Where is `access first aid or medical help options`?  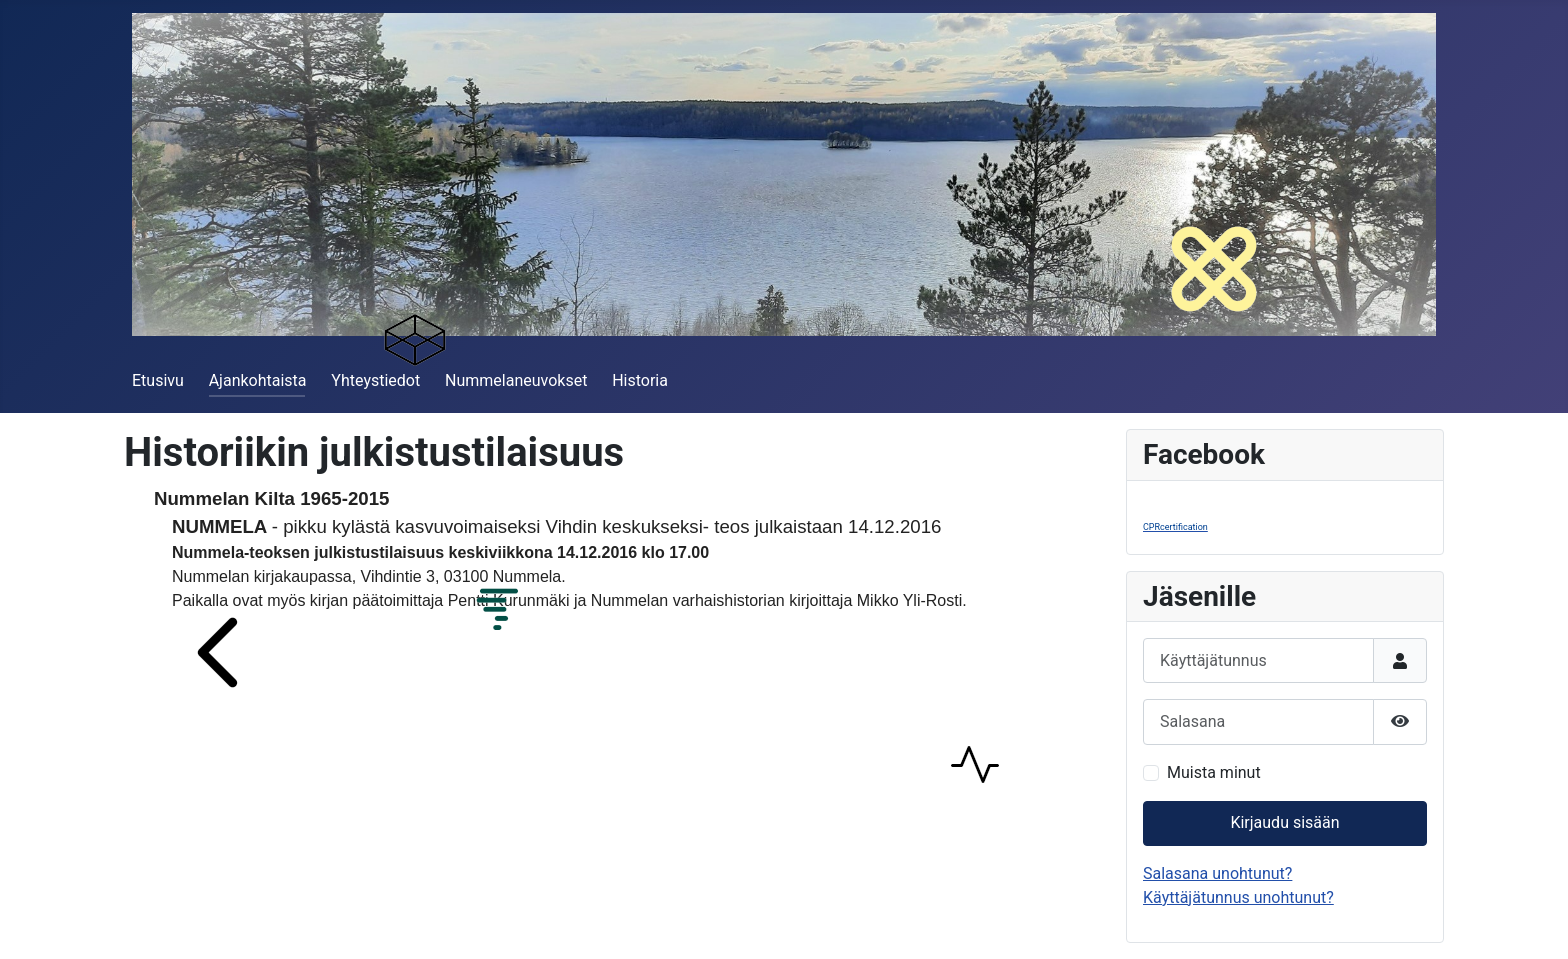 access first aid or medical help options is located at coordinates (1214, 269).